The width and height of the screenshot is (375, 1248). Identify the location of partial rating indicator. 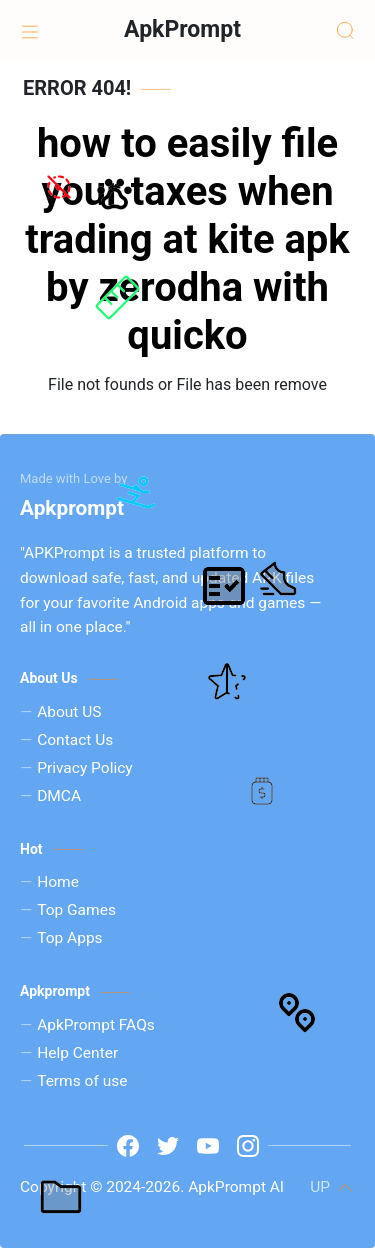
(227, 682).